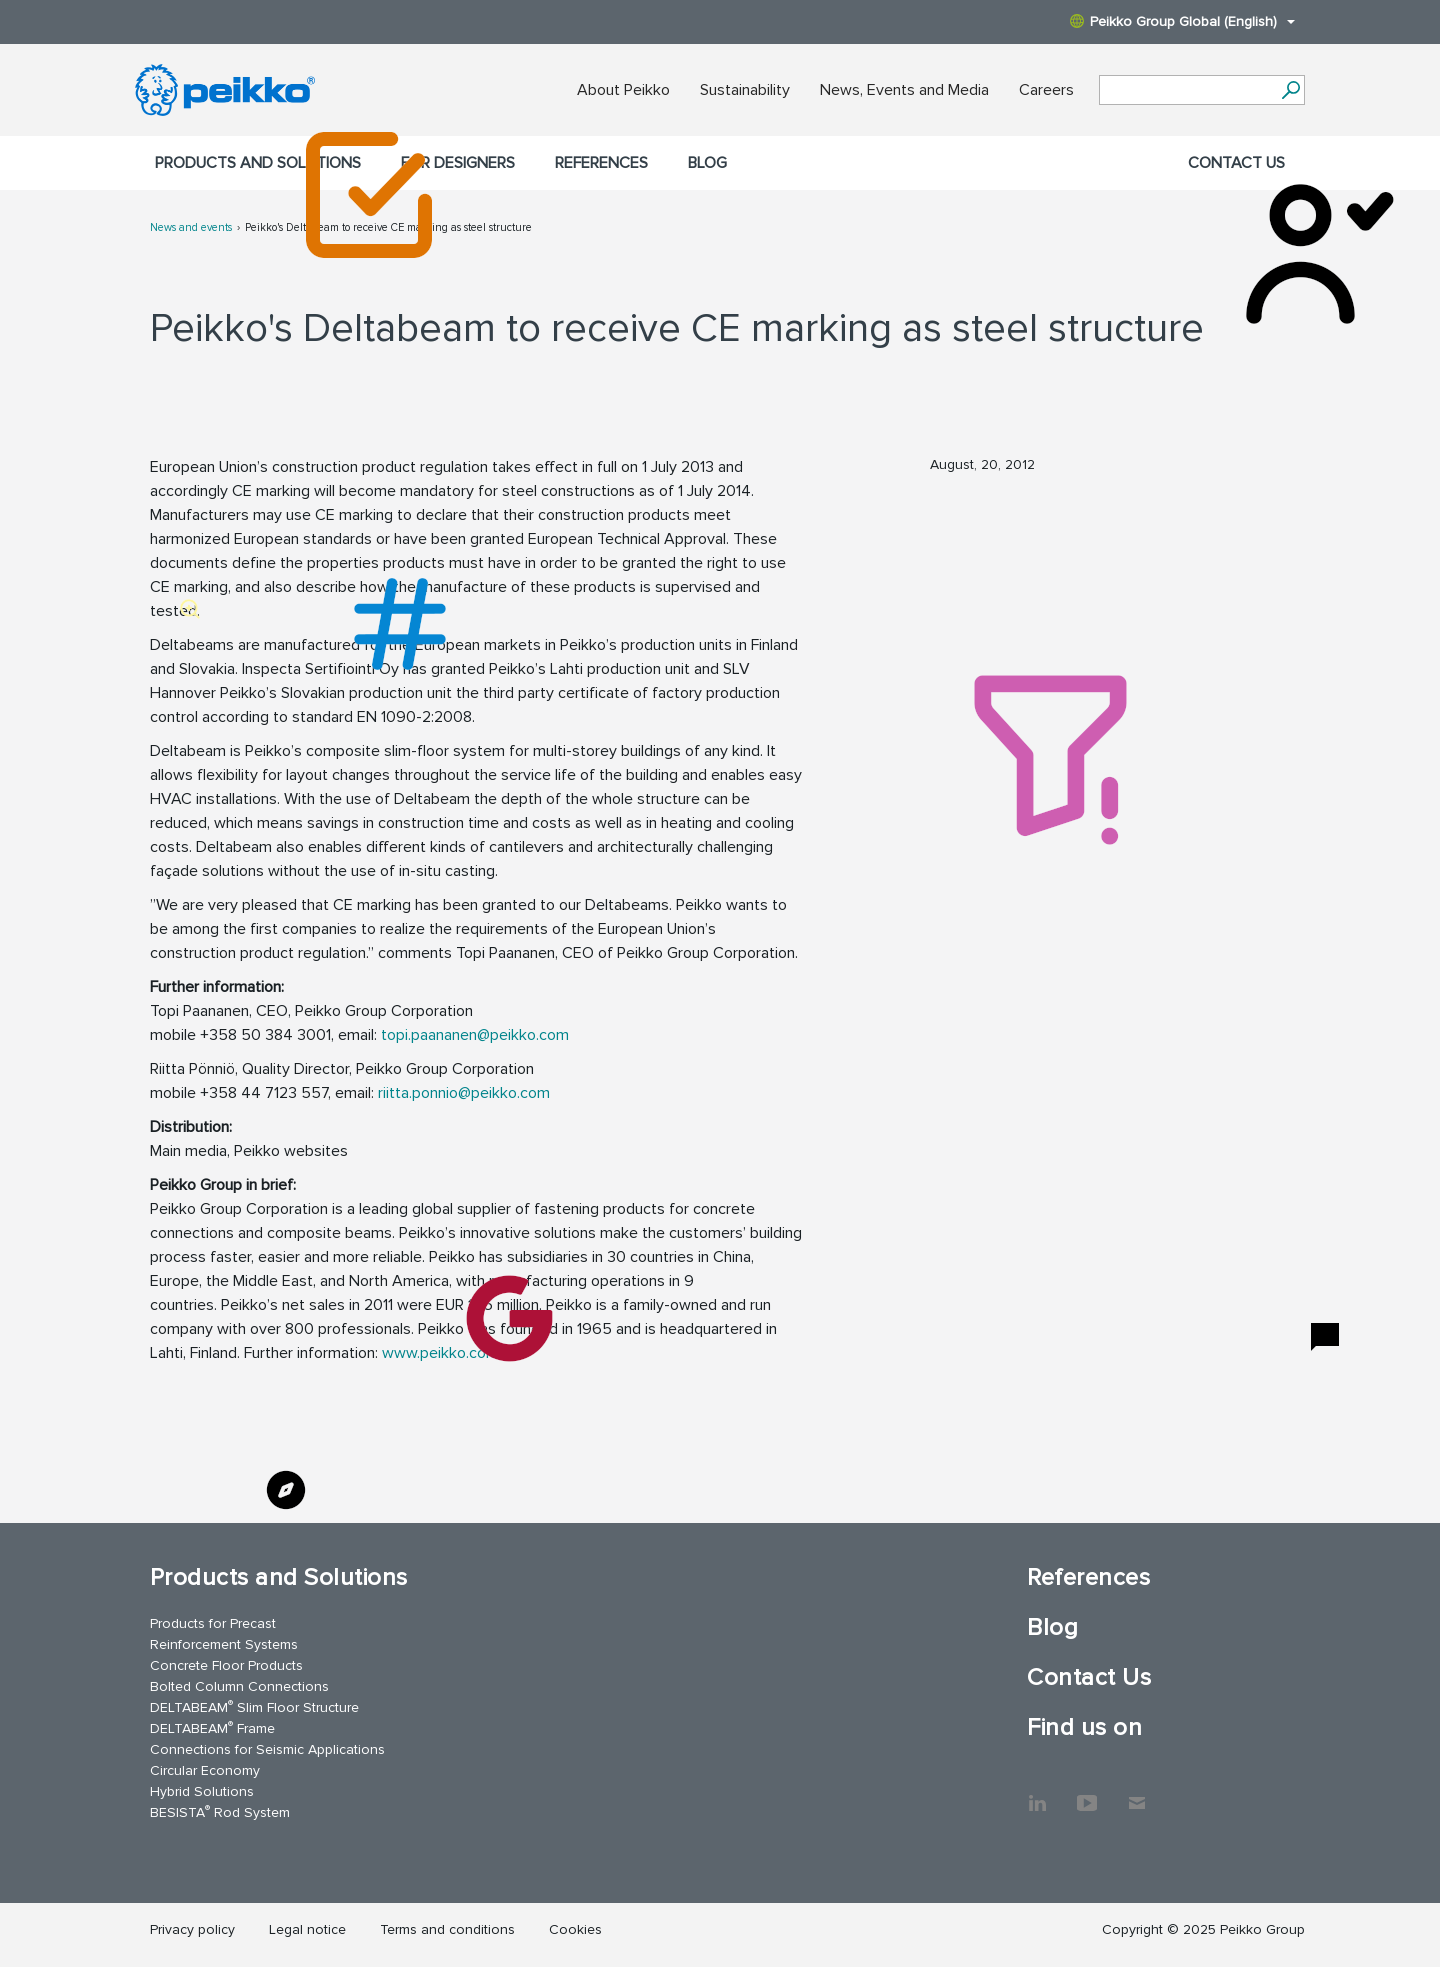  What do you see at coordinates (1316, 254) in the screenshot?
I see `user verification complete` at bounding box center [1316, 254].